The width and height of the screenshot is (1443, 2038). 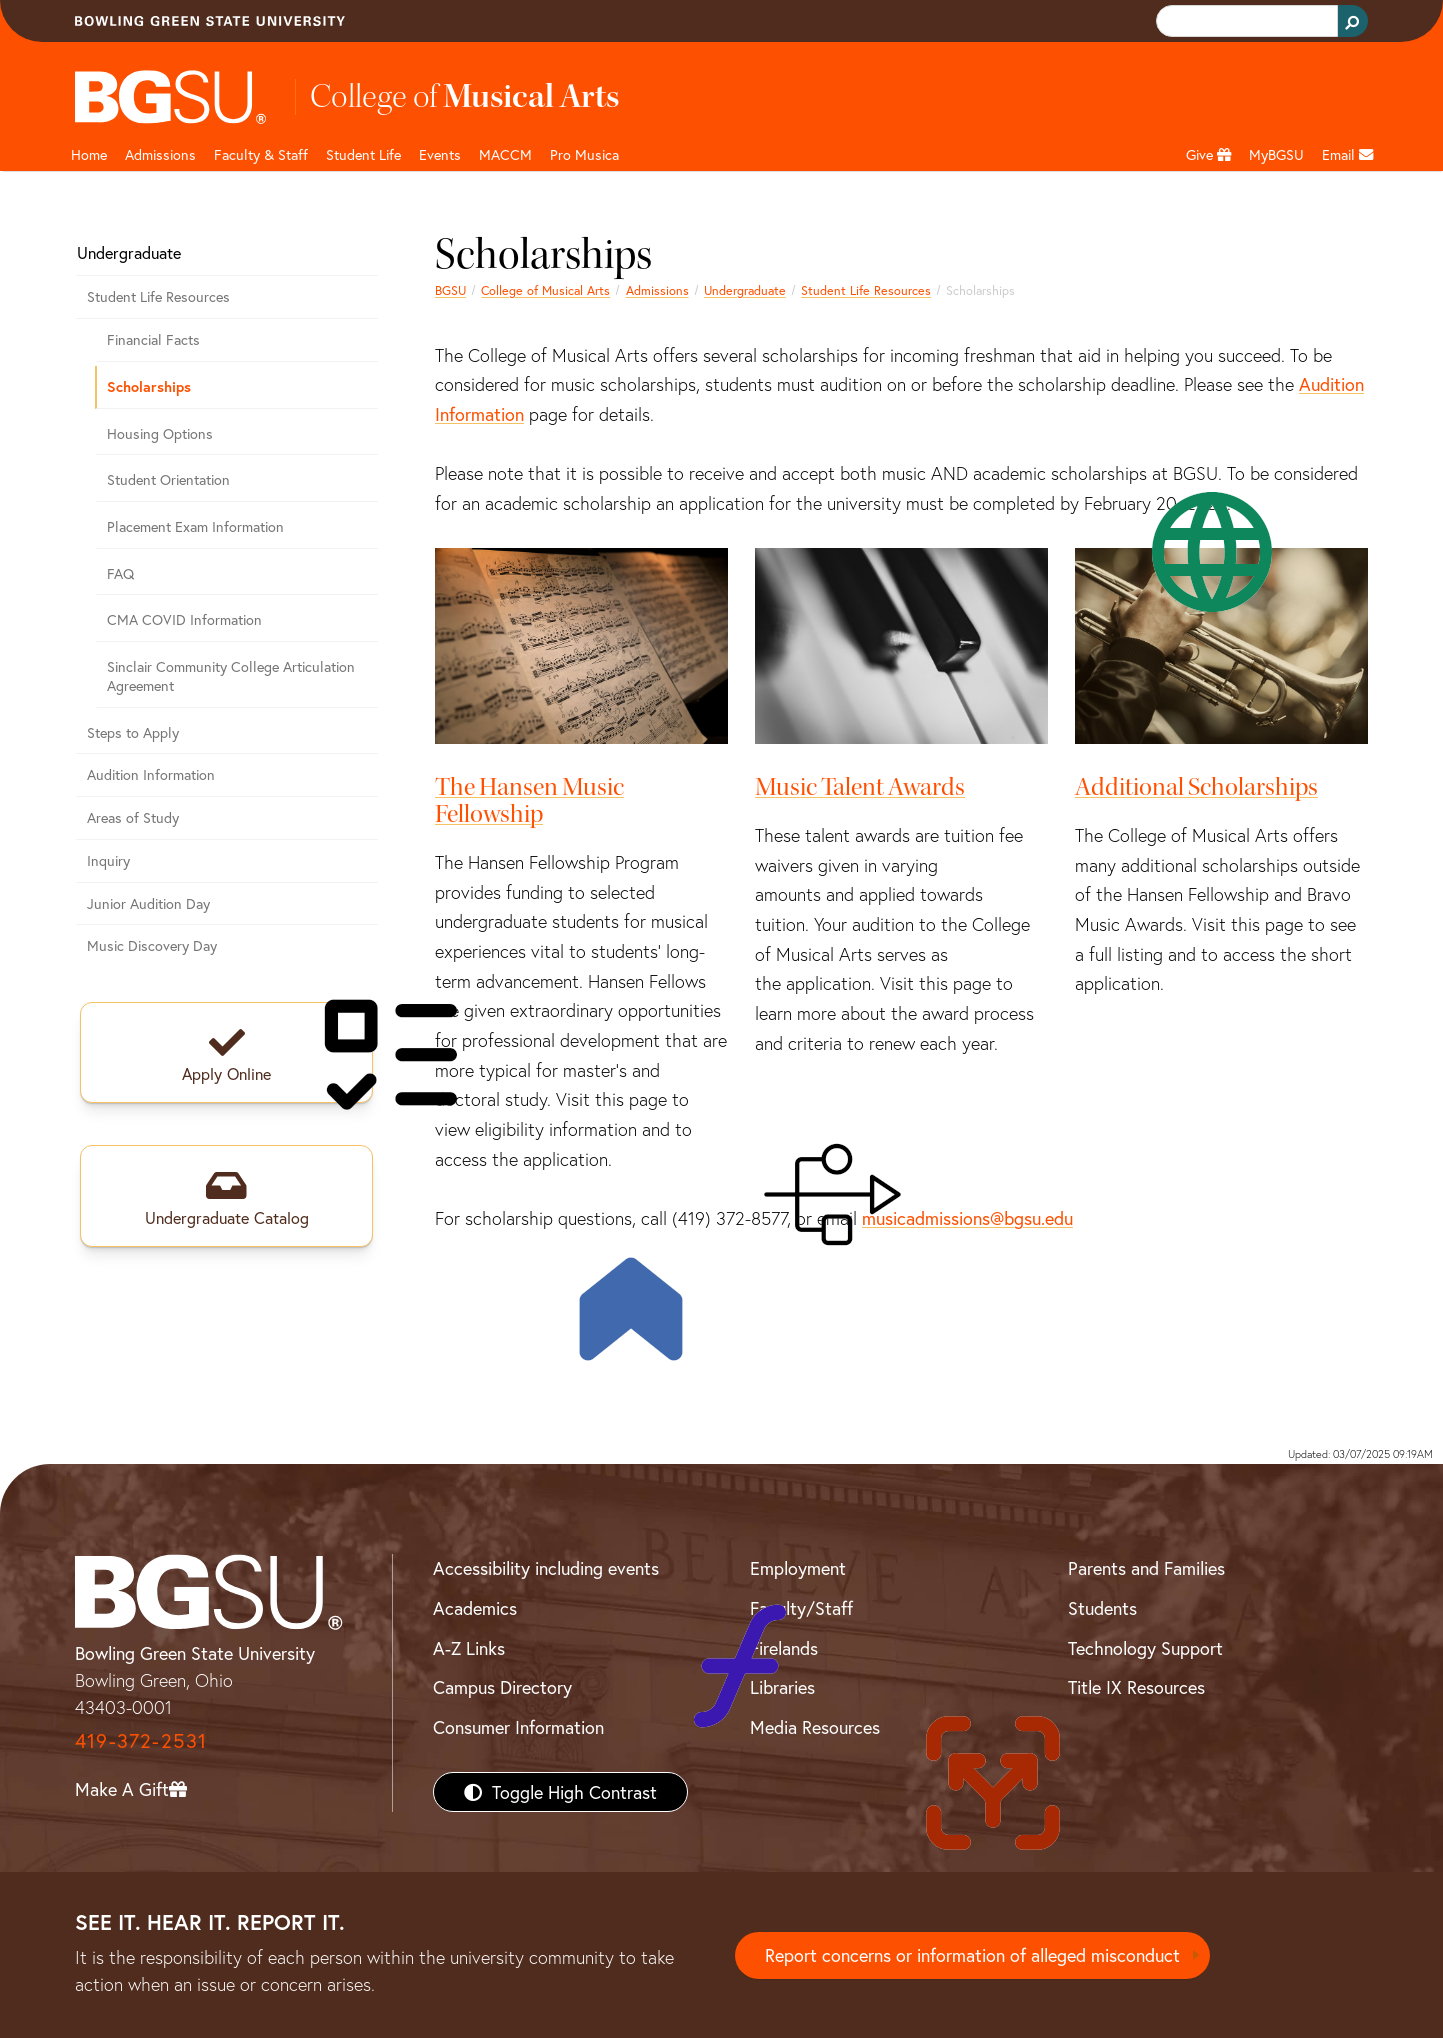 What do you see at coordinates (832, 1194) in the screenshot?
I see `connect a USB device` at bounding box center [832, 1194].